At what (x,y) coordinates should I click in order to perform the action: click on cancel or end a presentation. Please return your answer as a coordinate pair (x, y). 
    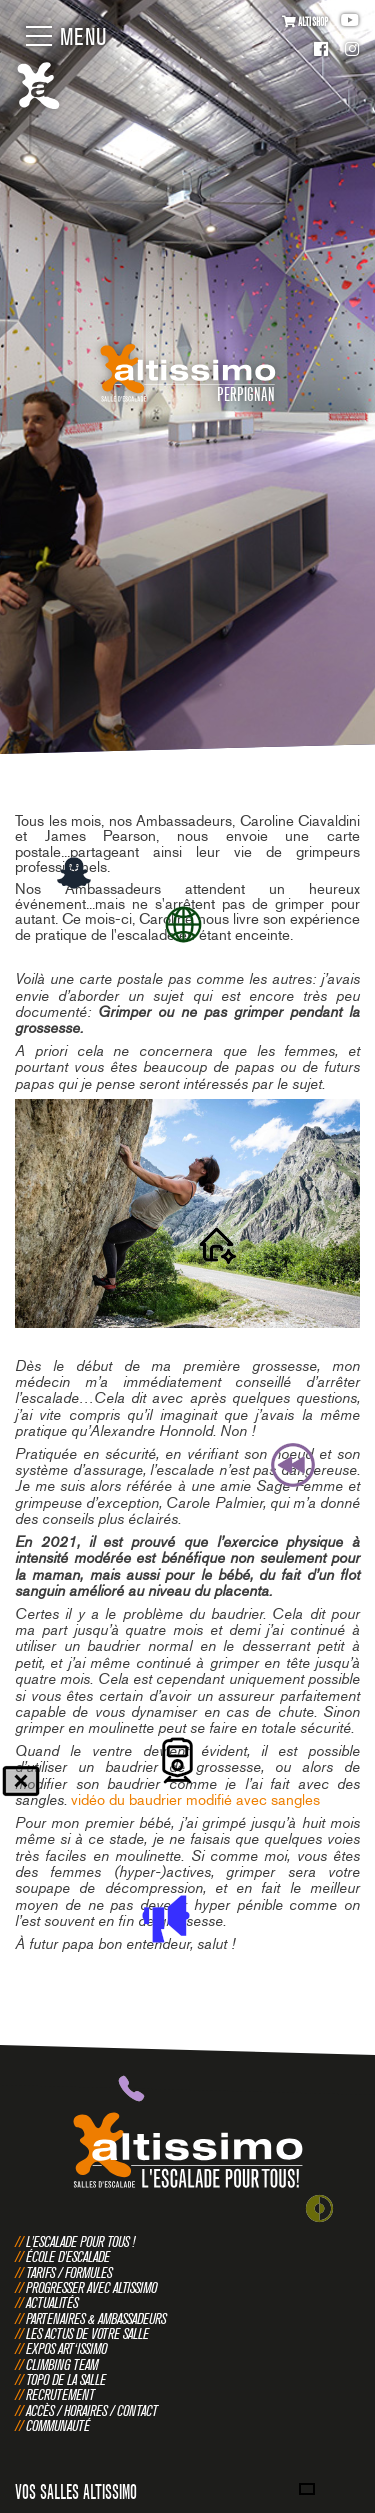
    Looking at the image, I should click on (21, 1781).